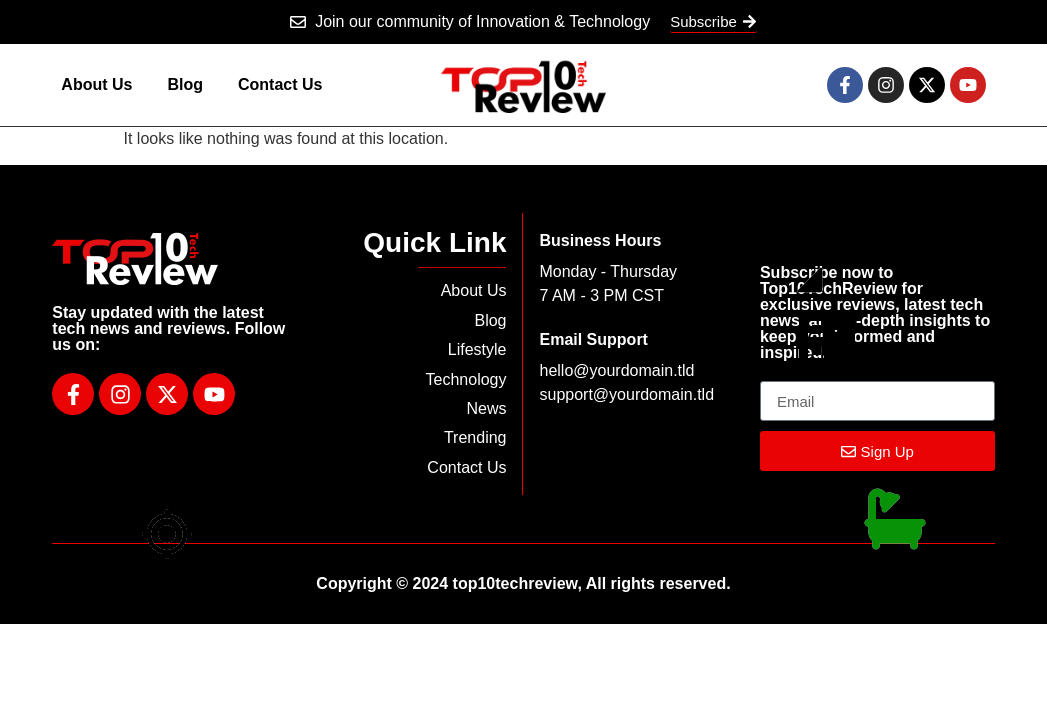 Image resolution: width=1047 pixels, height=720 pixels. Describe the element at coordinates (827, 340) in the screenshot. I see `view ballot or voting options` at that location.